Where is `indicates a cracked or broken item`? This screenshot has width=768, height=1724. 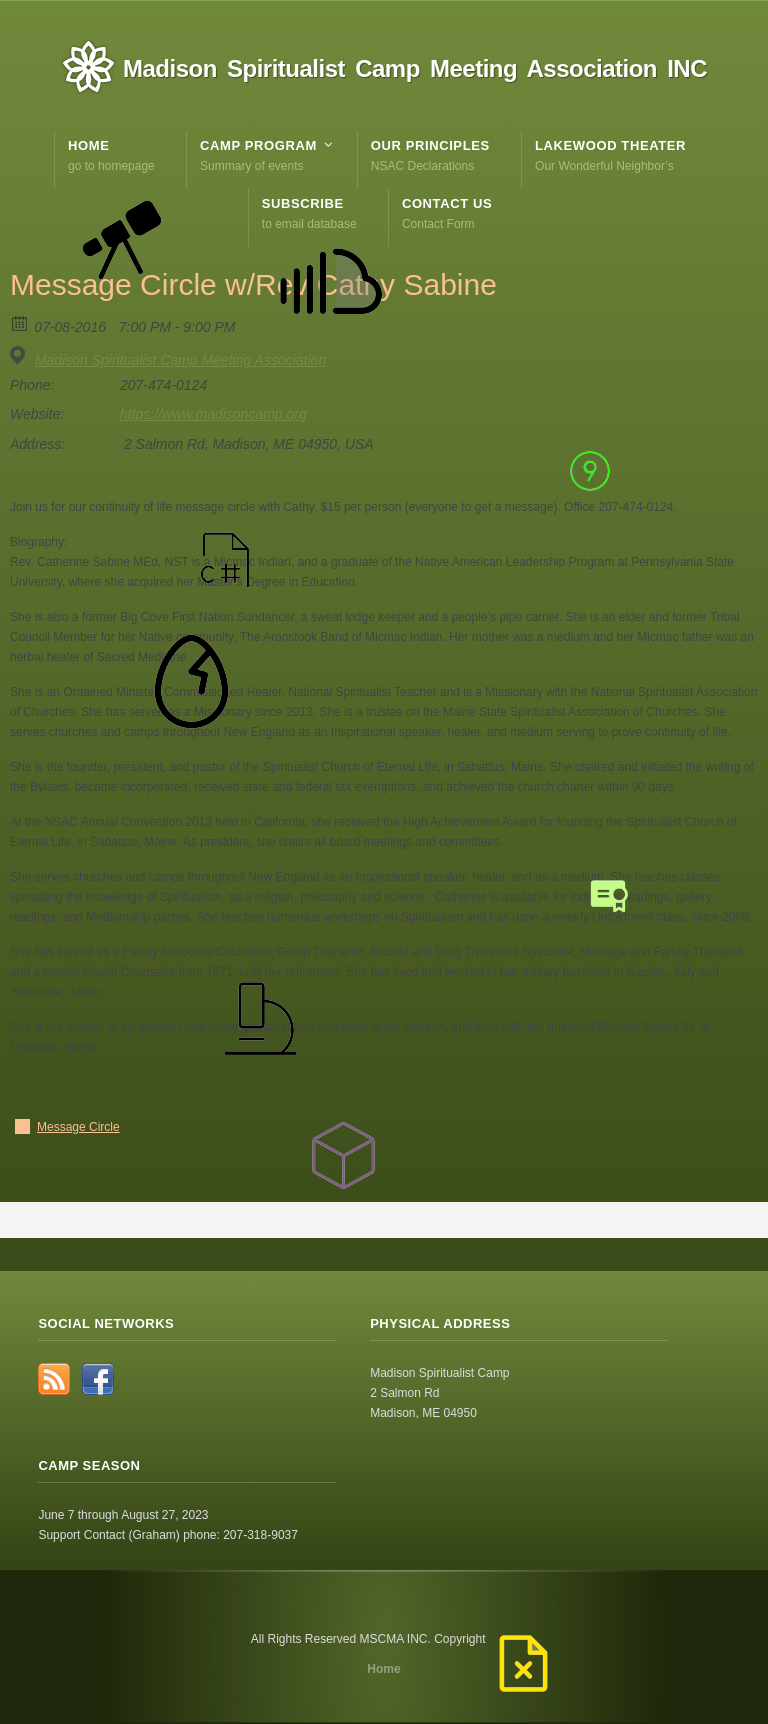 indicates a cracked or broken item is located at coordinates (191, 681).